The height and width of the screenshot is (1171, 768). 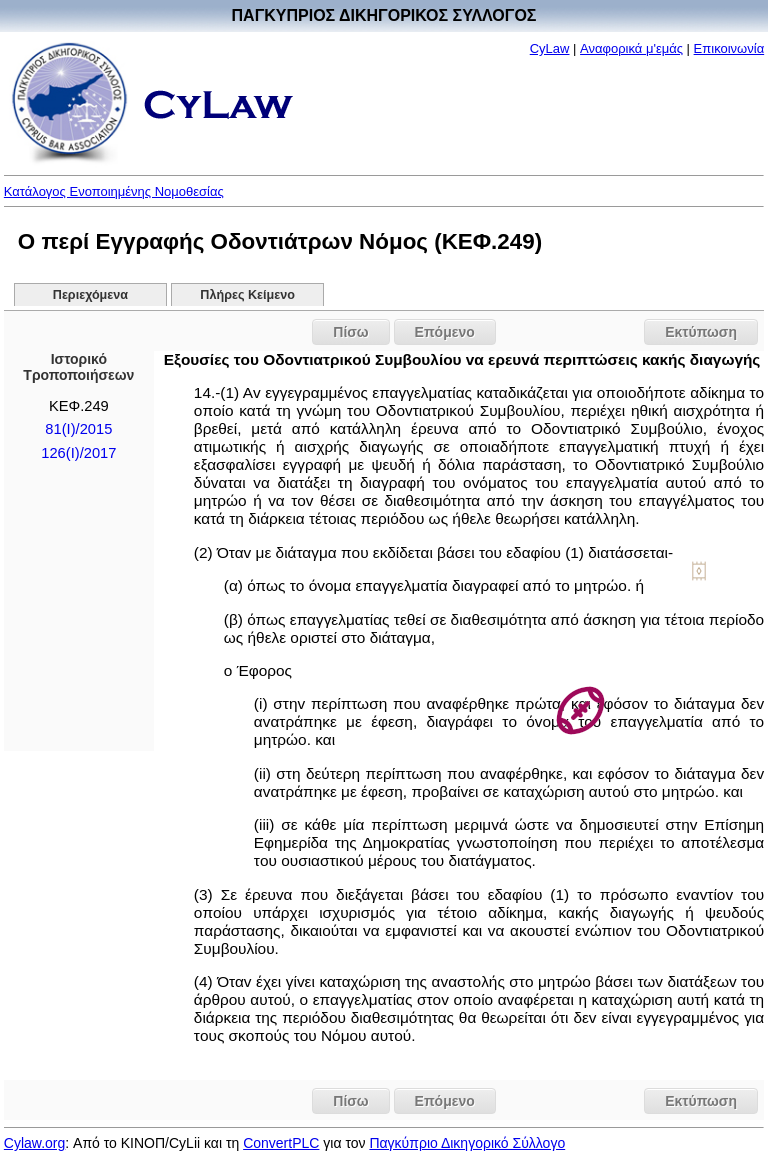 I want to click on view rug or carpet product, so click(x=699, y=571).